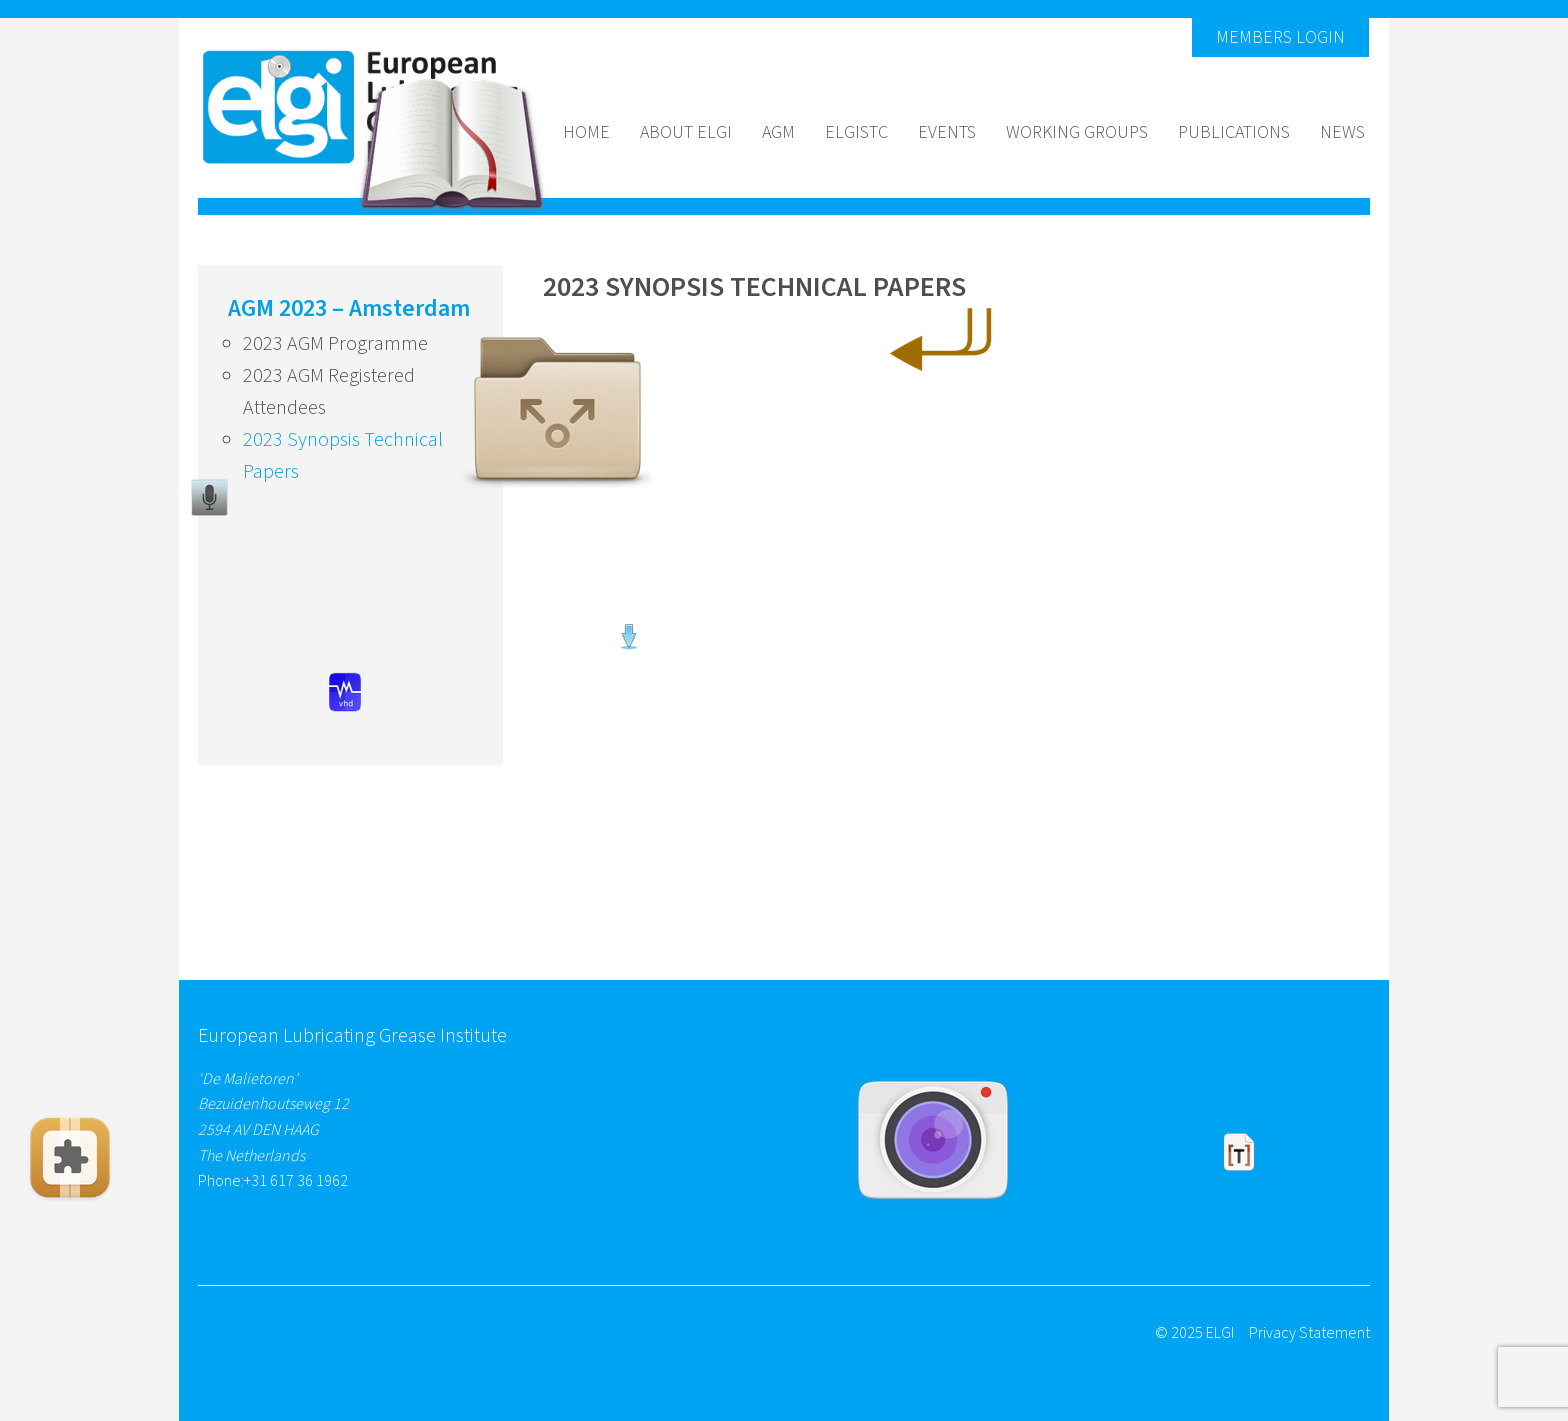  What do you see at coordinates (629, 637) in the screenshot?
I see `save file with a new name or location` at bounding box center [629, 637].